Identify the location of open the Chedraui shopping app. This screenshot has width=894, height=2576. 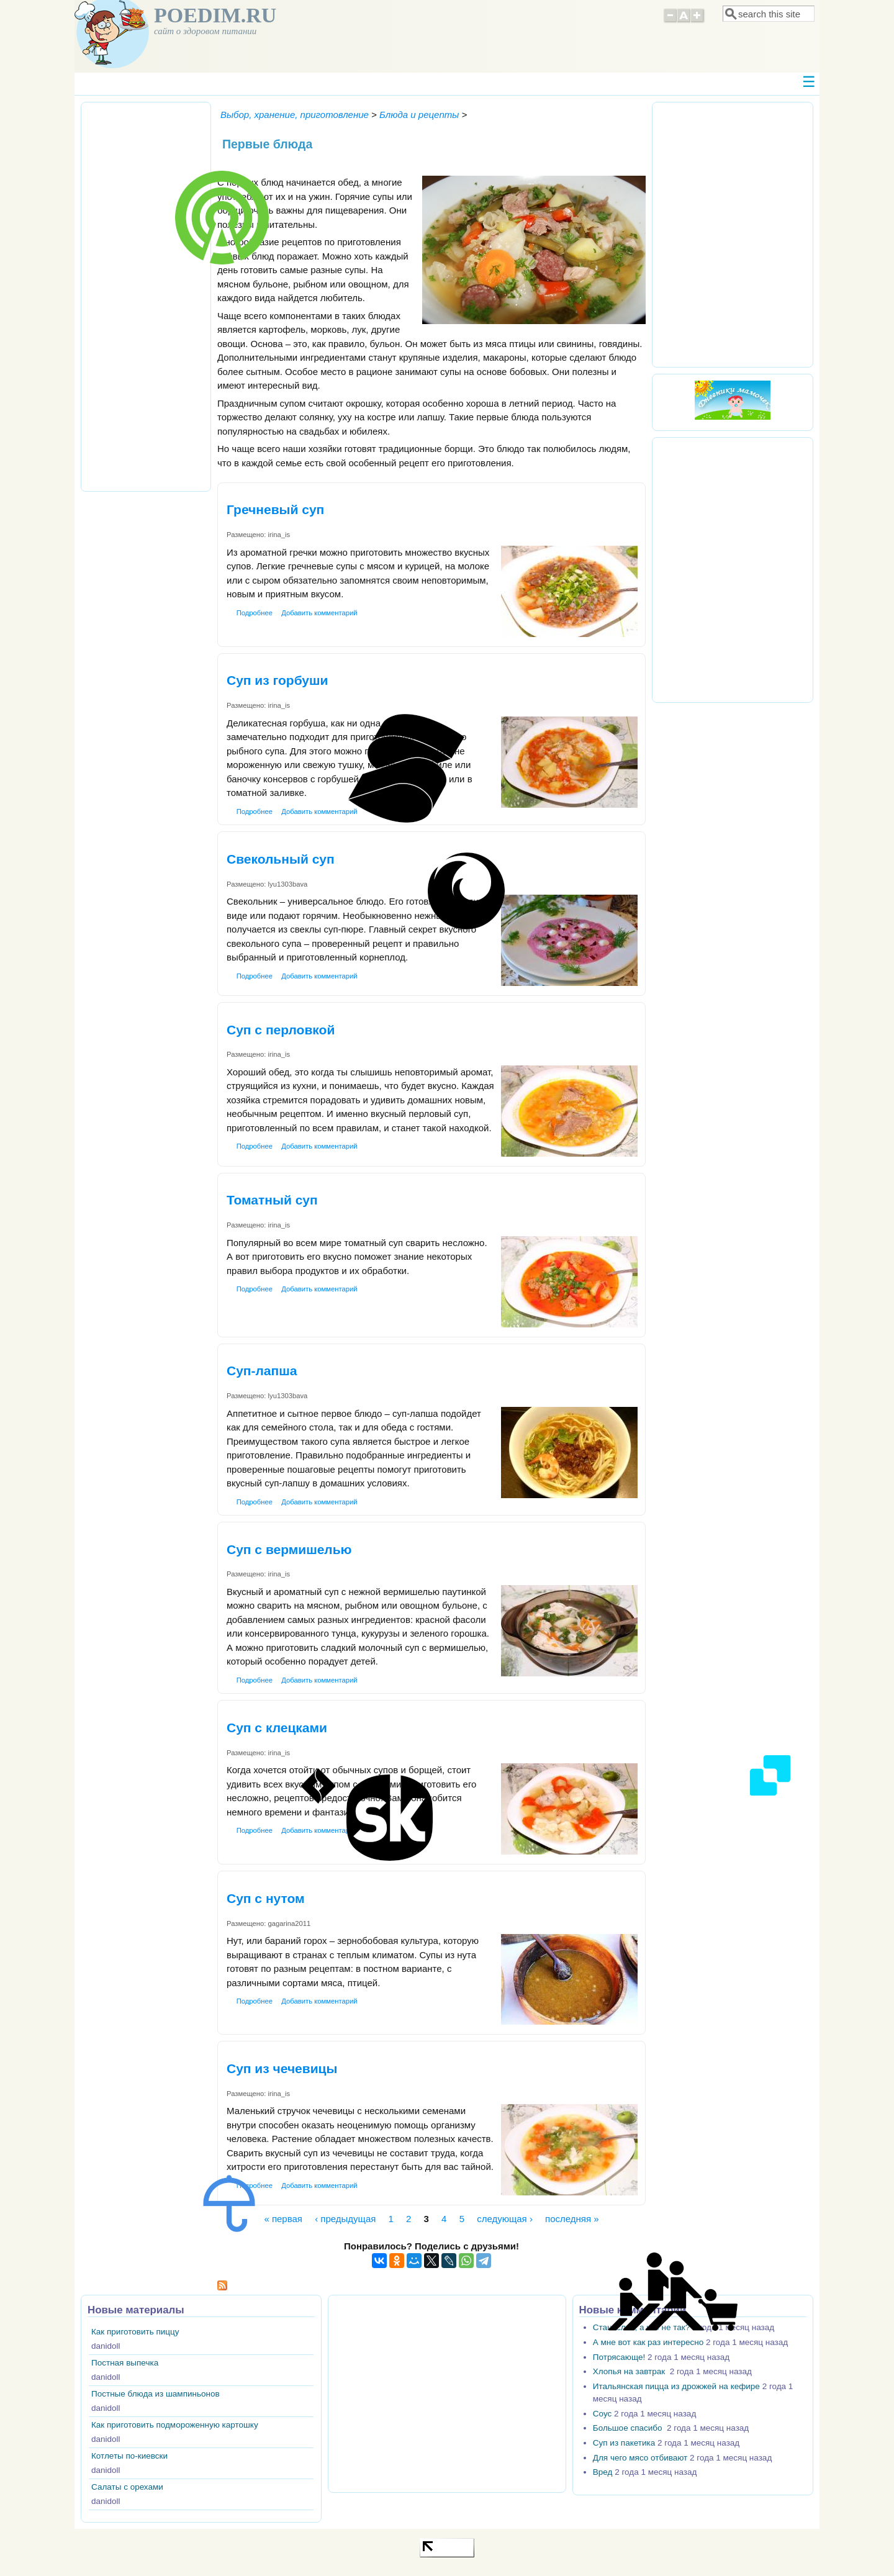
(673, 2292).